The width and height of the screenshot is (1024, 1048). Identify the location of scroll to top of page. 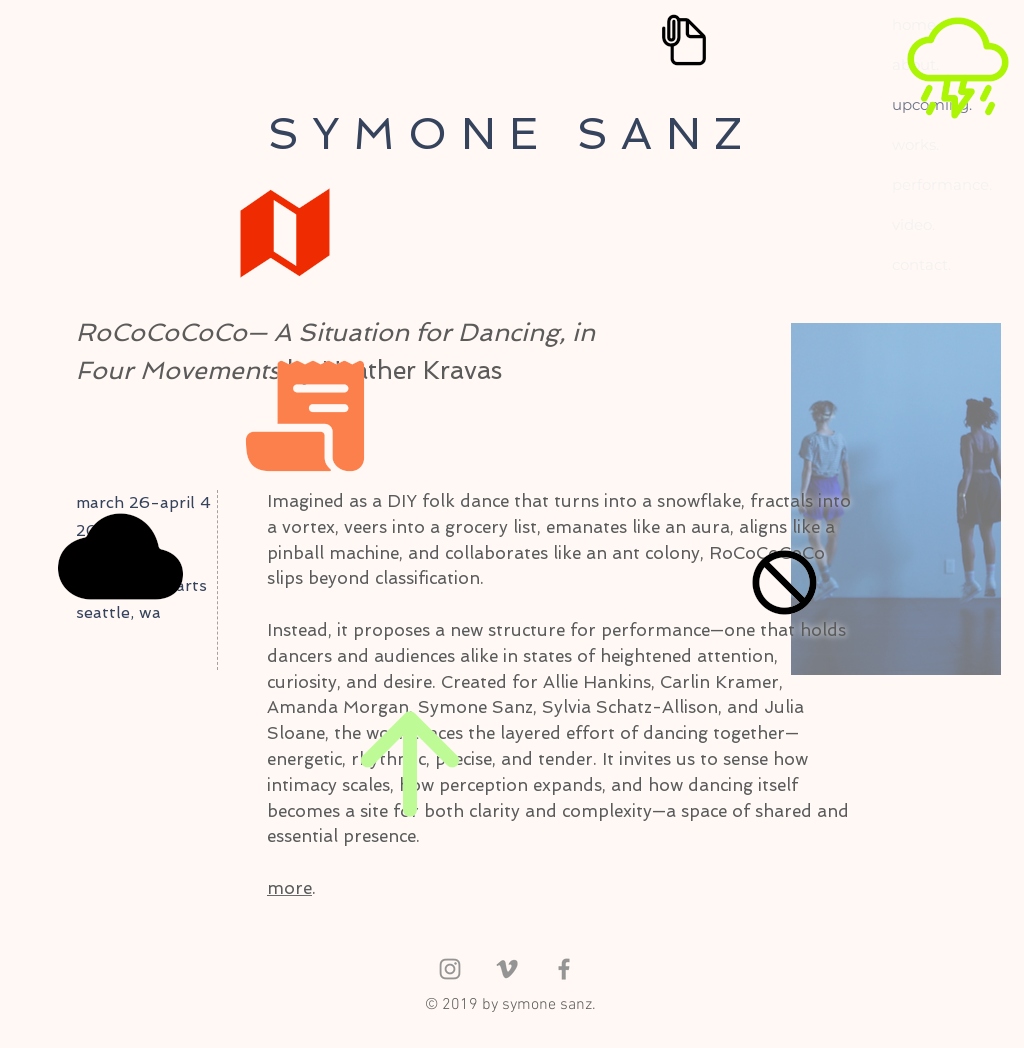
(410, 764).